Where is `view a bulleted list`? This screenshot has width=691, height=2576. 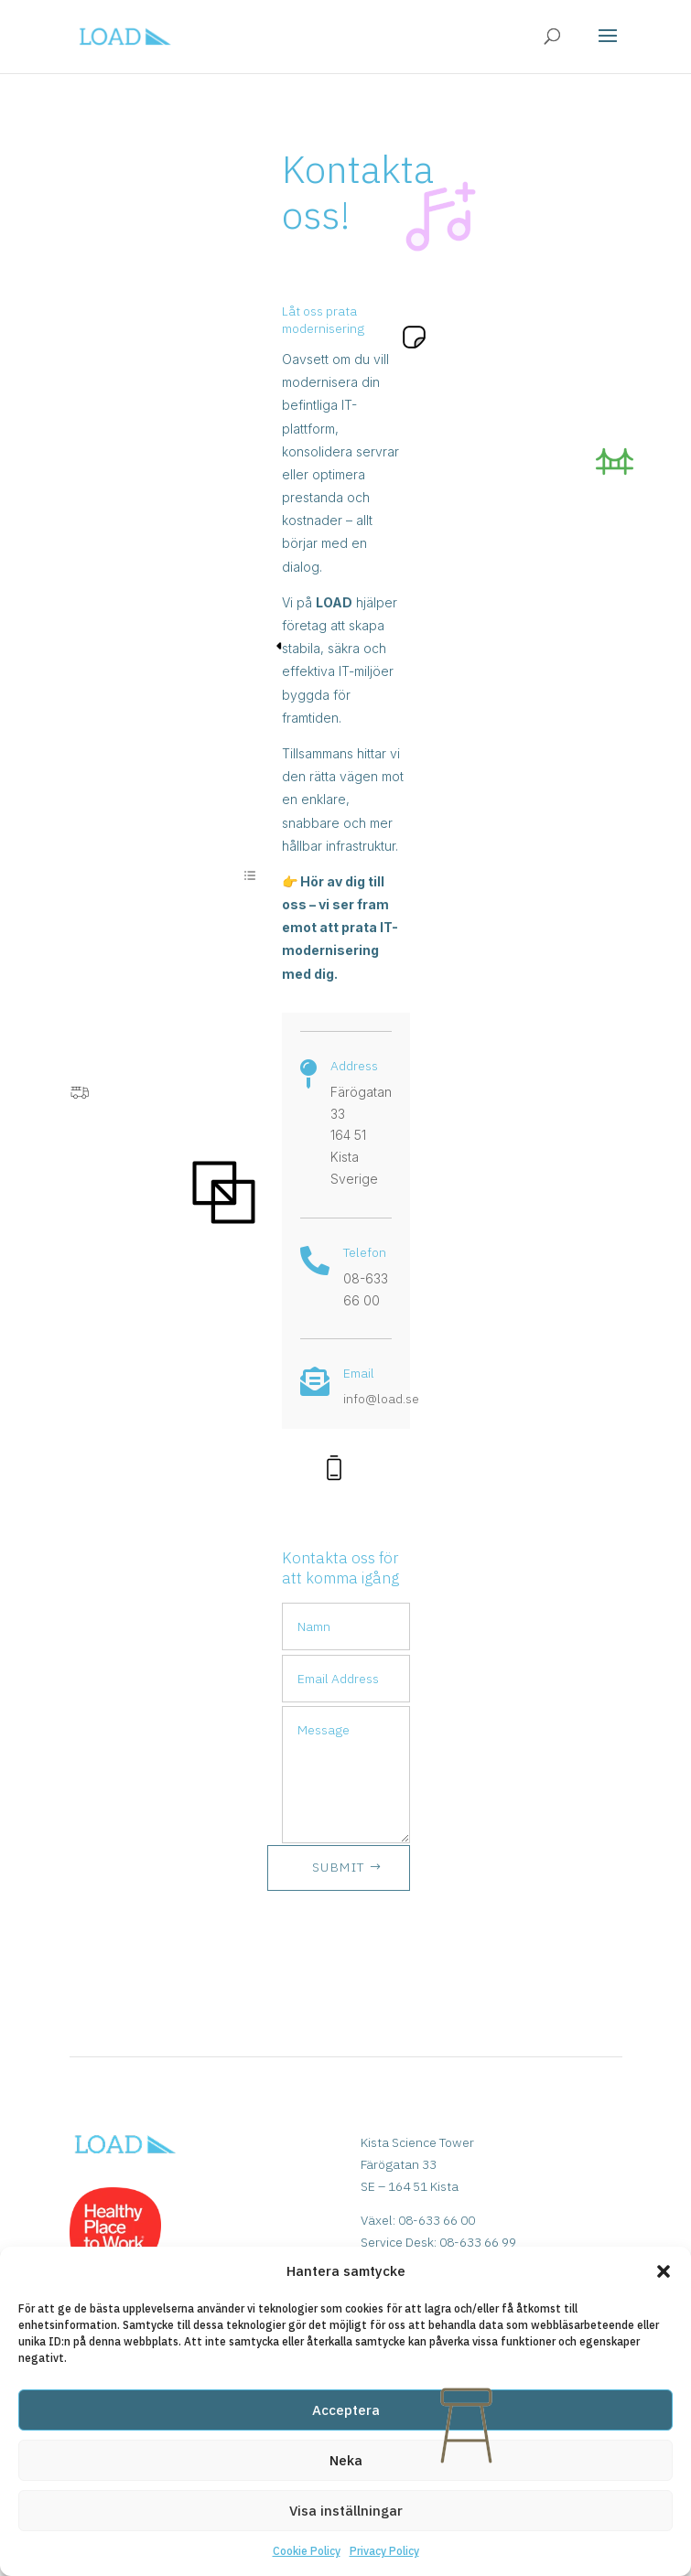 view a bulleted list is located at coordinates (250, 875).